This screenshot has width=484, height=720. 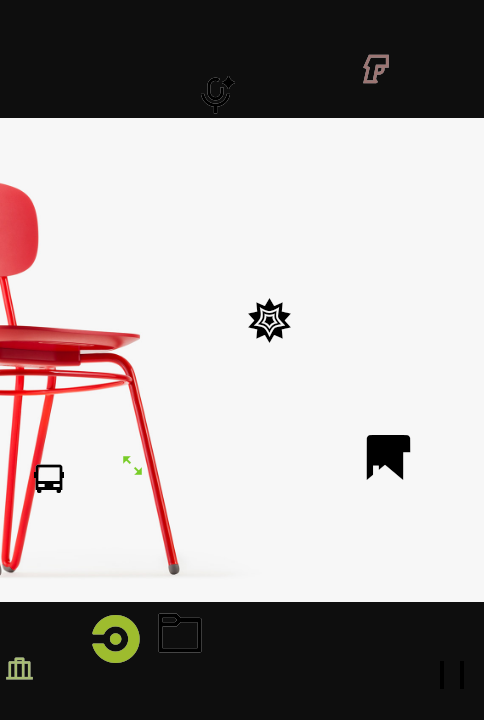 What do you see at coordinates (116, 639) in the screenshot?
I see `open CircleCI dashboard` at bounding box center [116, 639].